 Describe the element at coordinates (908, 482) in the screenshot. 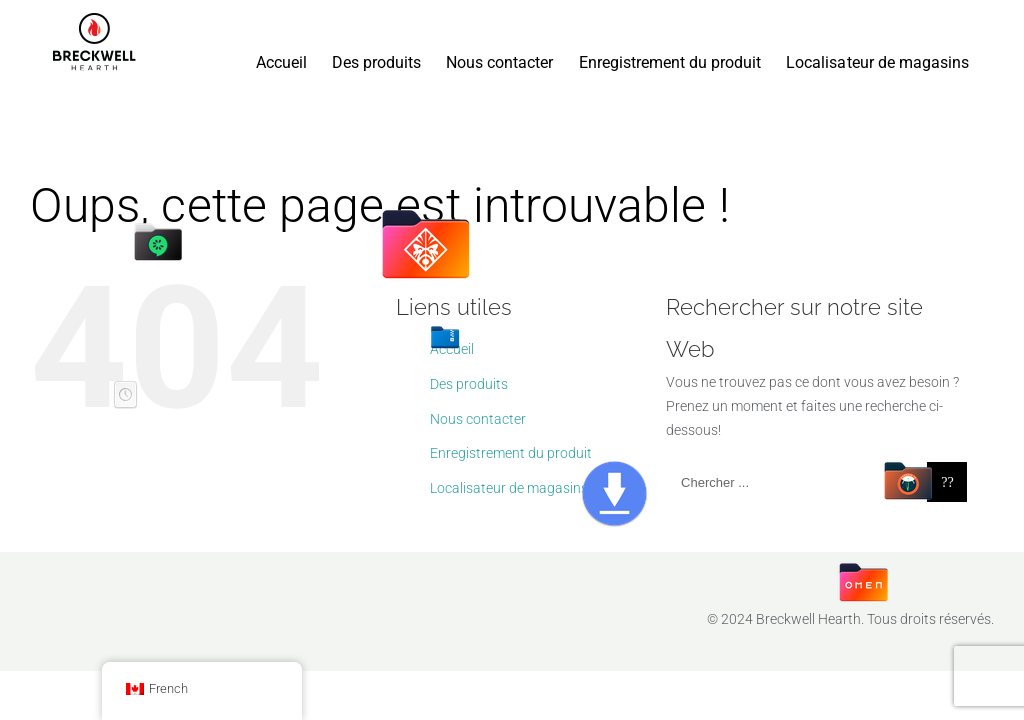

I see `open android 14 system folder` at that location.